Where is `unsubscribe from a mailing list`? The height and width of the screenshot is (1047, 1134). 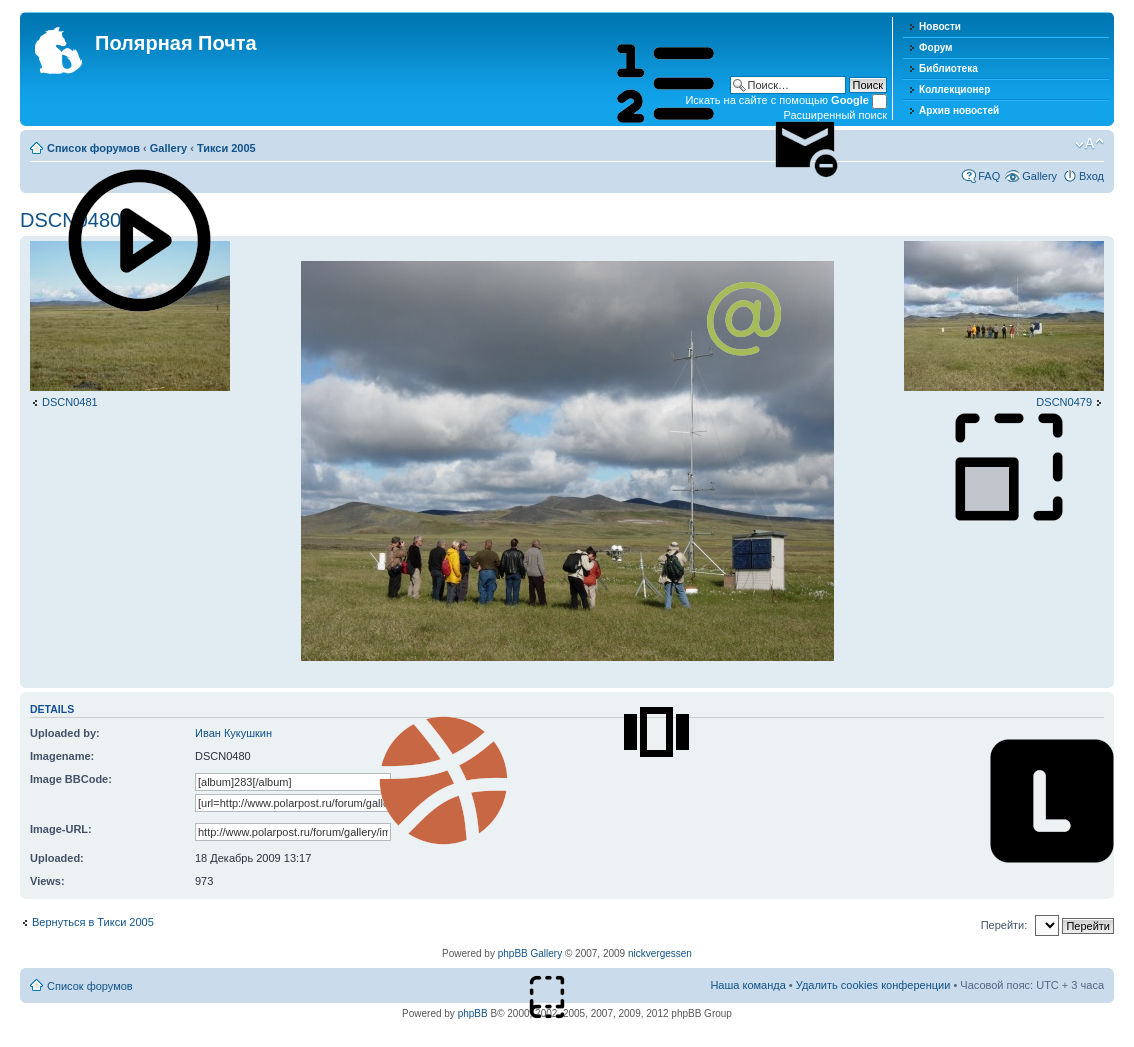 unsubscribe from a mailing list is located at coordinates (805, 151).